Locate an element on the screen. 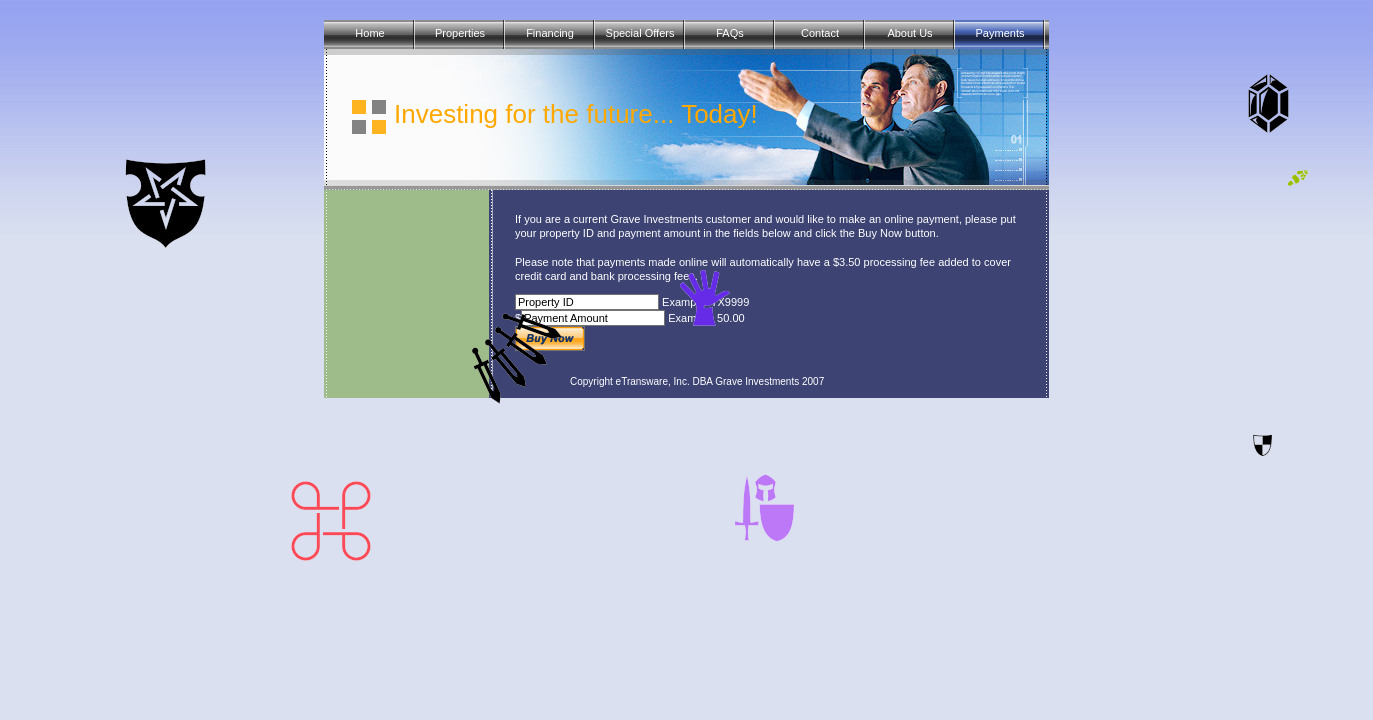 This screenshot has width=1373, height=720. indicates aquarium or marine life category is located at coordinates (1298, 178).